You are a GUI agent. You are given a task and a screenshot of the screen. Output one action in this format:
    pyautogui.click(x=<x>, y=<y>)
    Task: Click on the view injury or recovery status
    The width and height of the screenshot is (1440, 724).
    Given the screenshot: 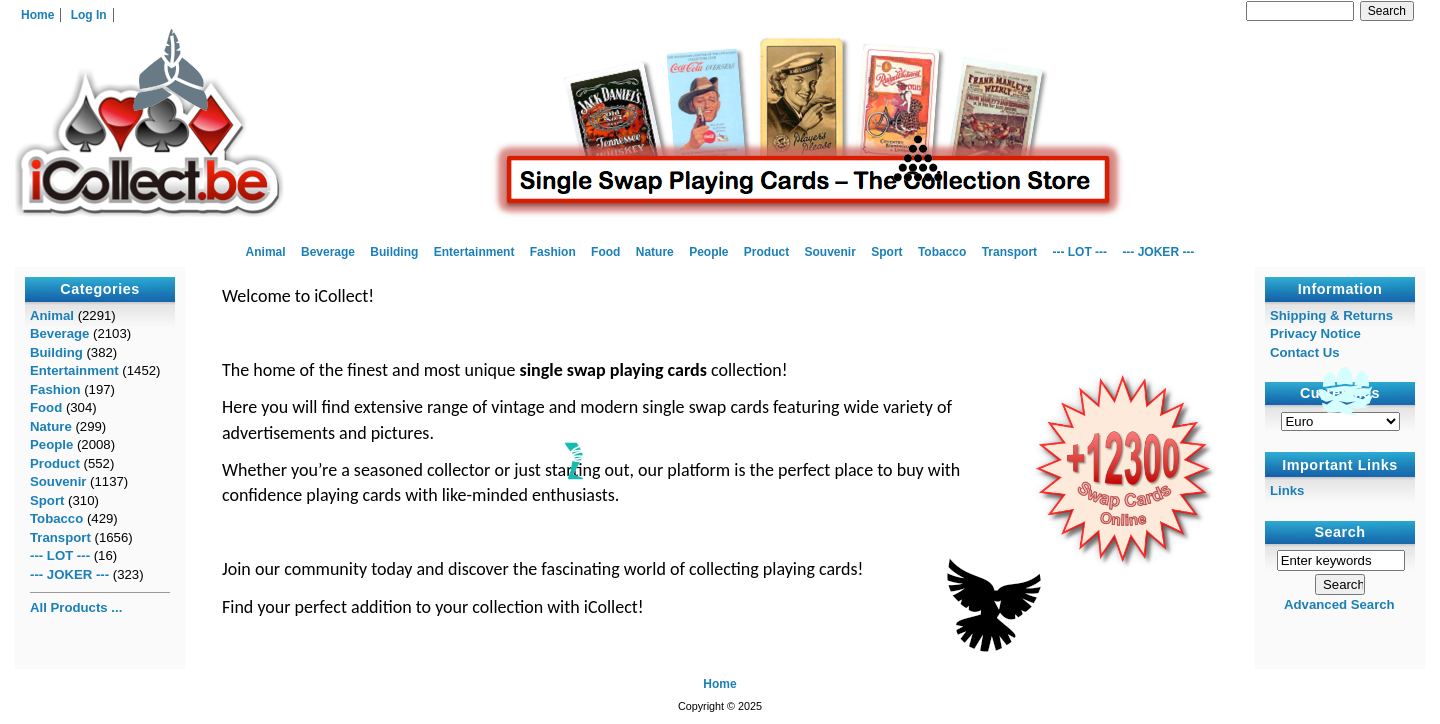 What is the action you would take?
    pyautogui.click(x=575, y=461)
    